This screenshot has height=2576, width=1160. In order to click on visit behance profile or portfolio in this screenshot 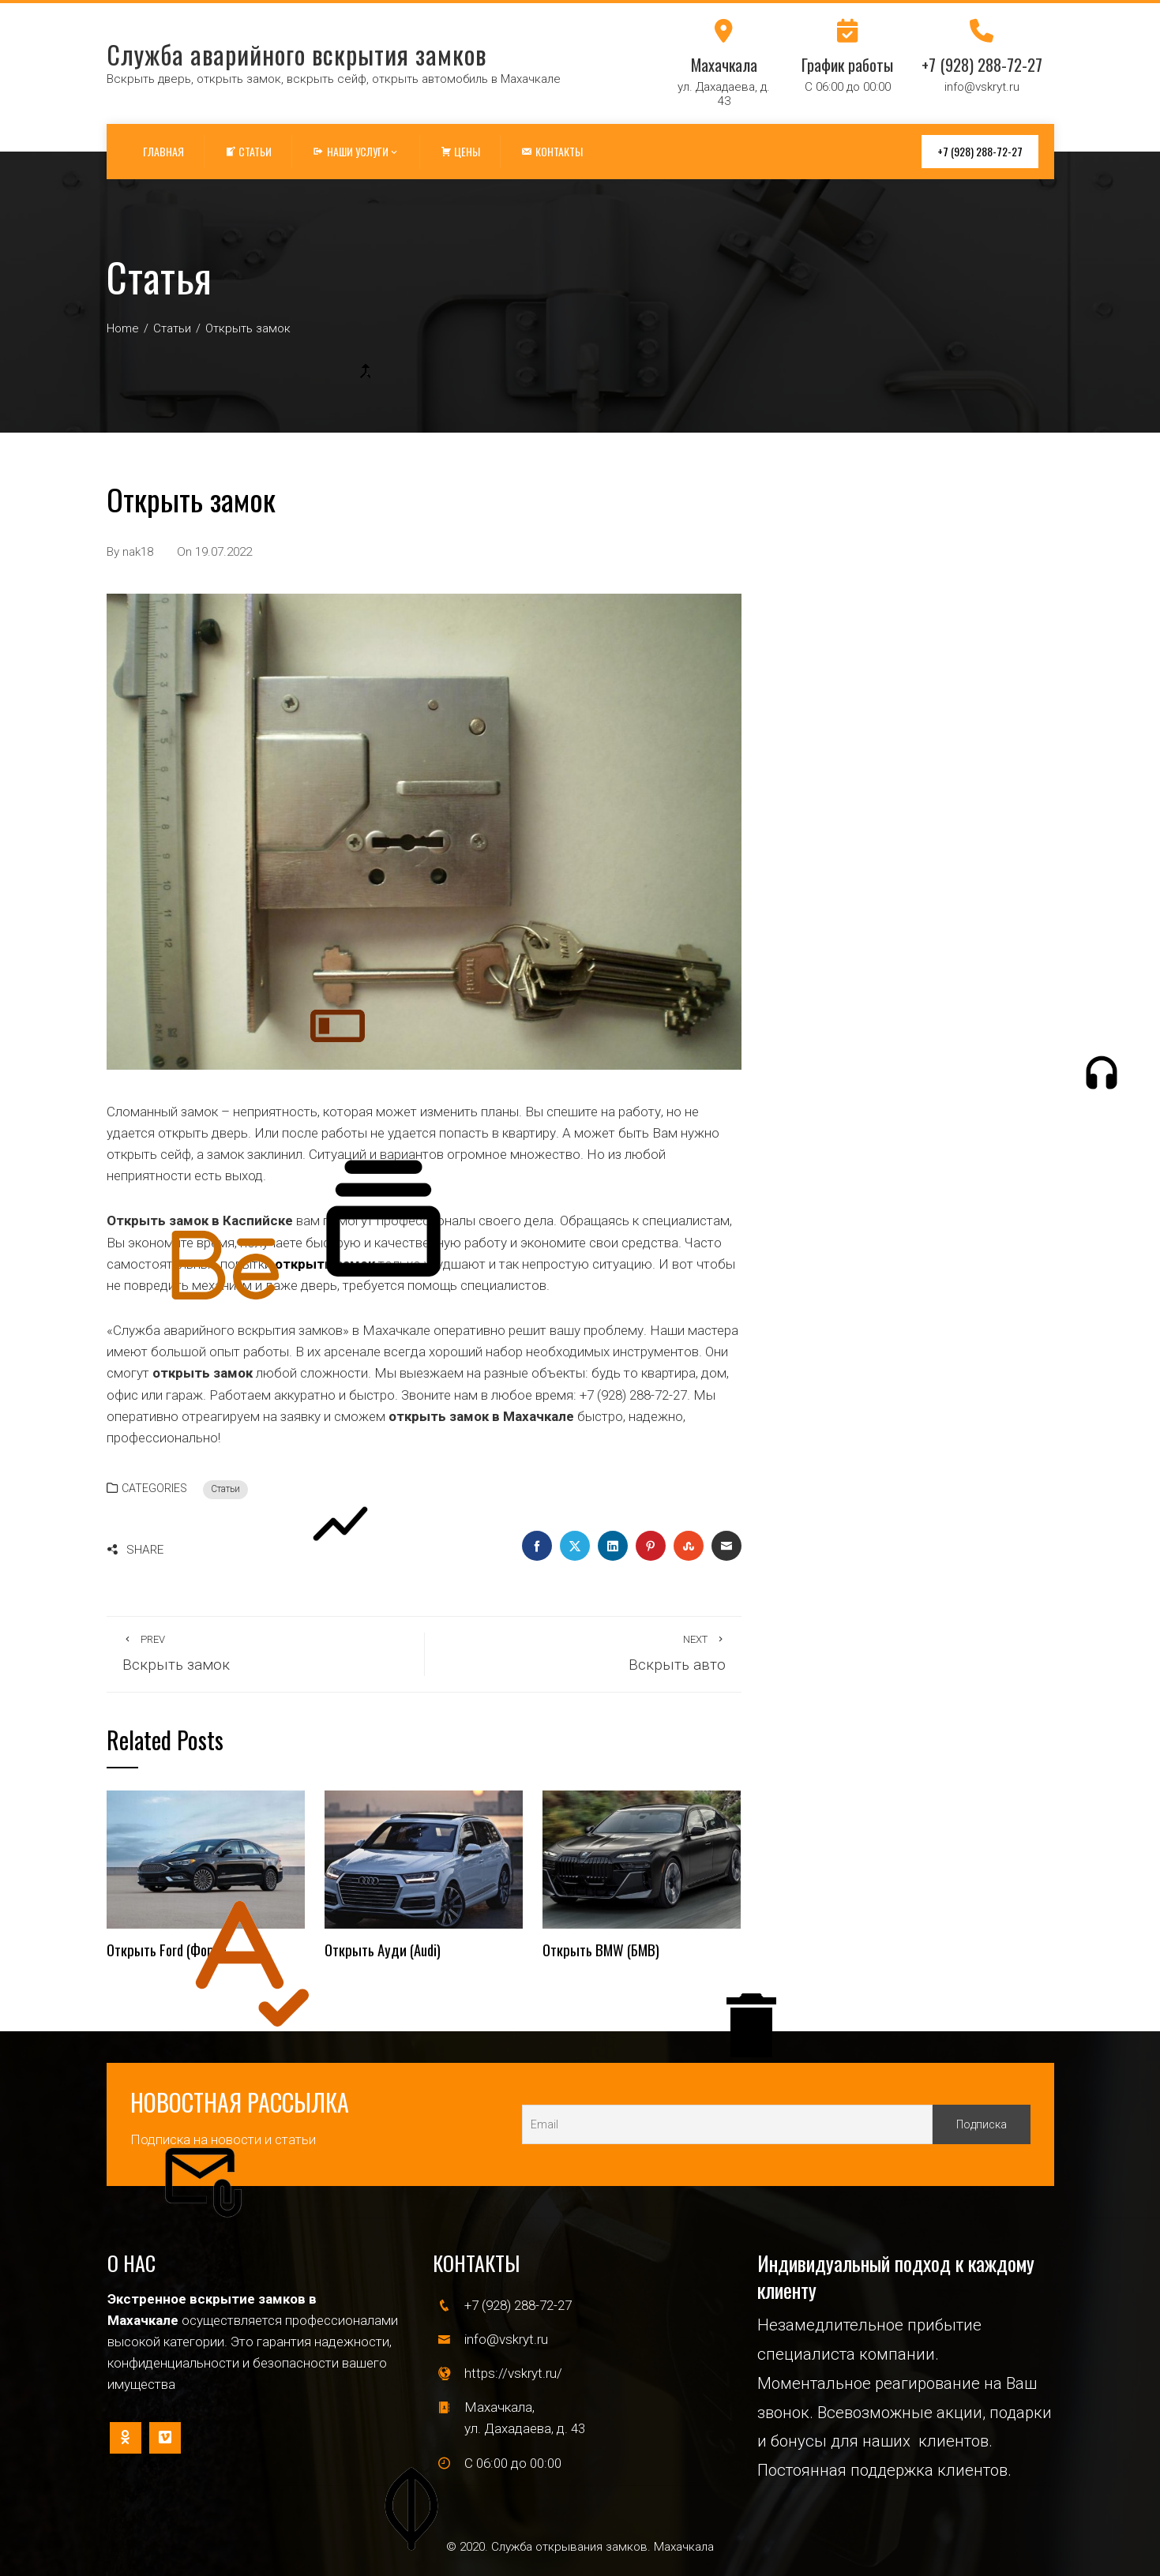, I will do `click(221, 1265)`.